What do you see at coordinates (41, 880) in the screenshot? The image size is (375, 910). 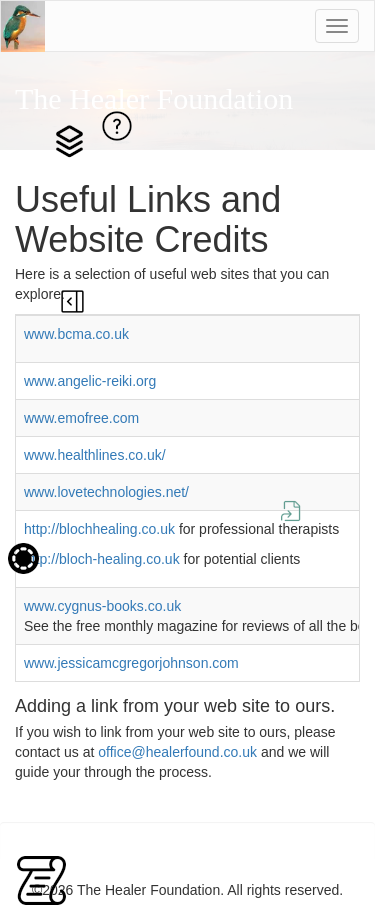 I see `view activity log or history` at bounding box center [41, 880].